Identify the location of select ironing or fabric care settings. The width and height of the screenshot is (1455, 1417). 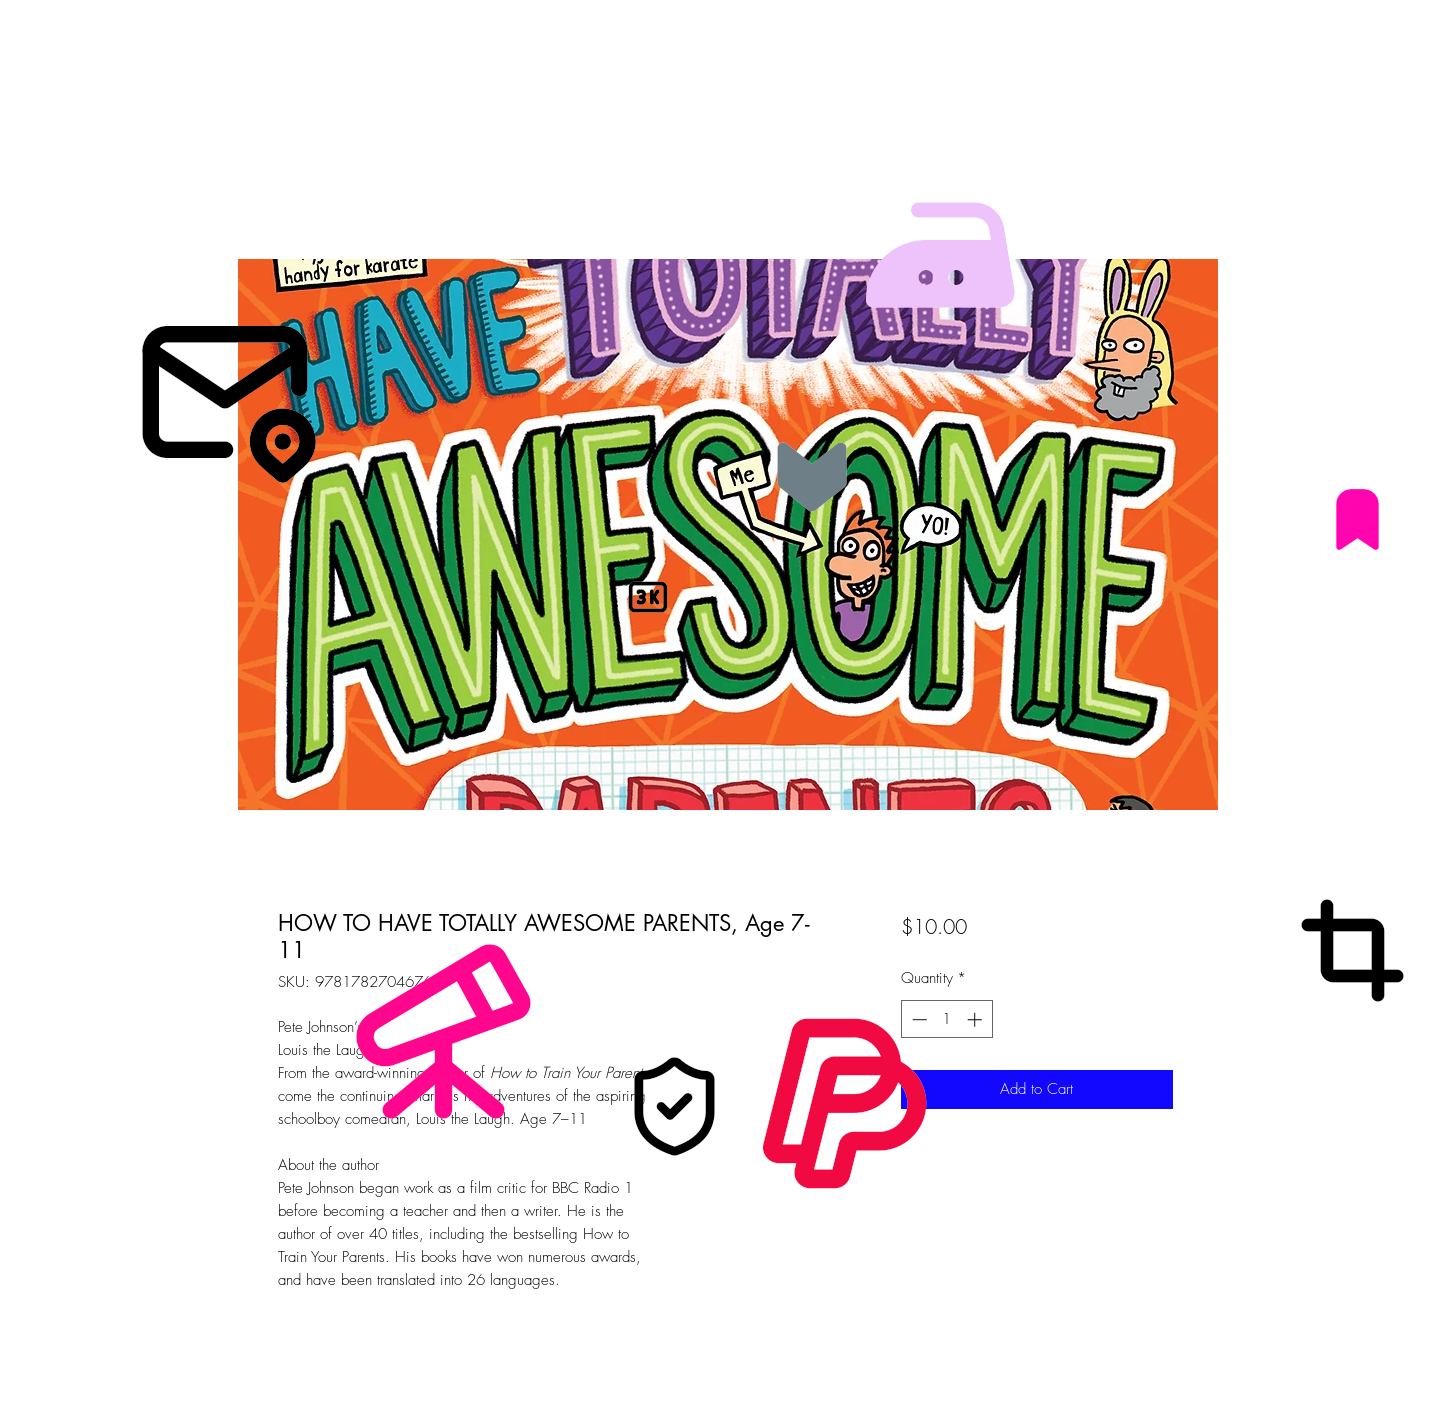
(941, 255).